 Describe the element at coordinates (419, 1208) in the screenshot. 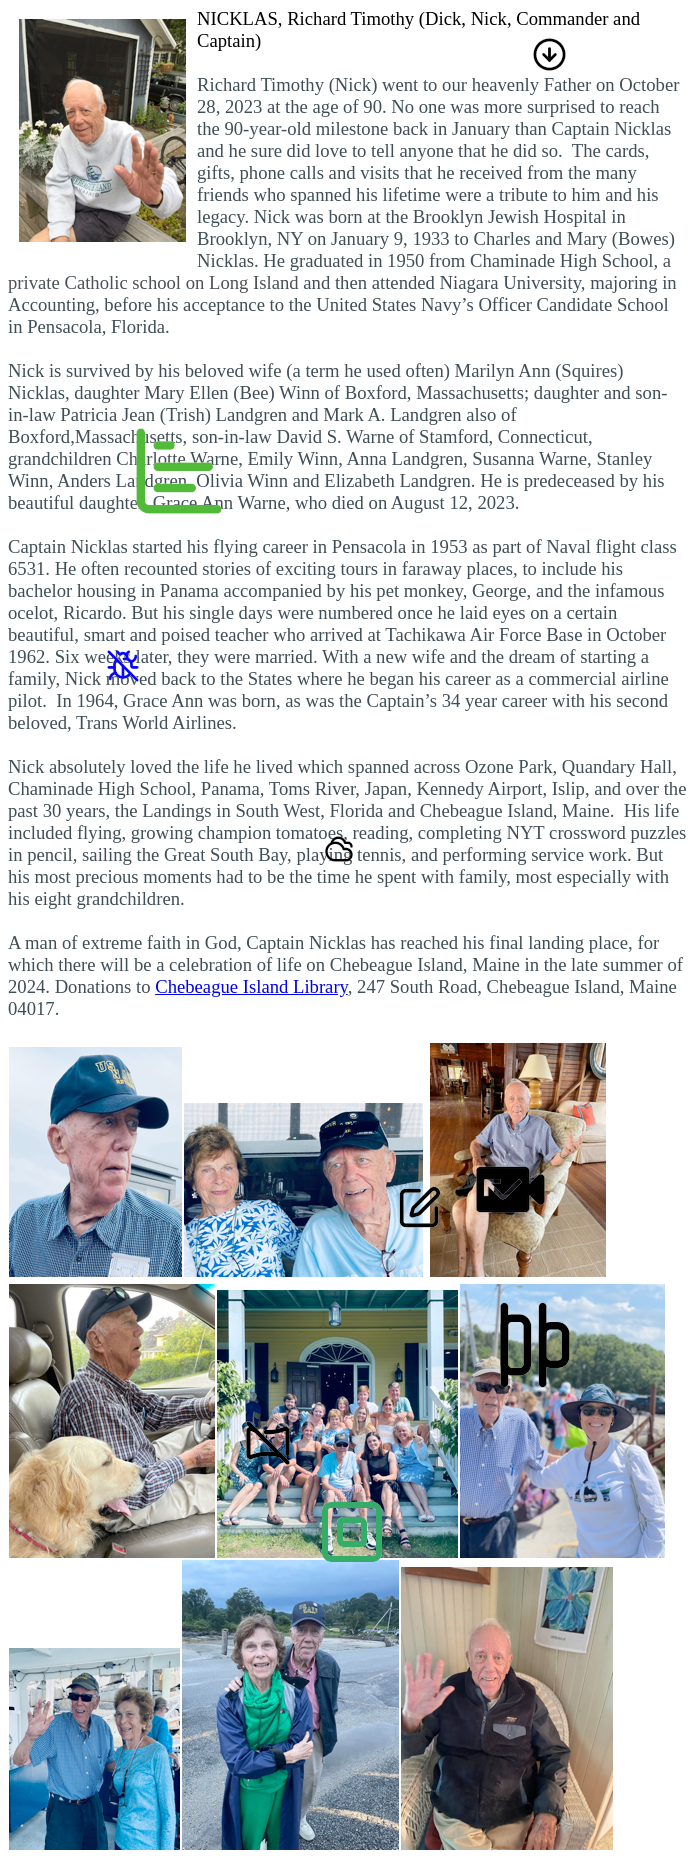

I see `compose a new post or message` at that location.